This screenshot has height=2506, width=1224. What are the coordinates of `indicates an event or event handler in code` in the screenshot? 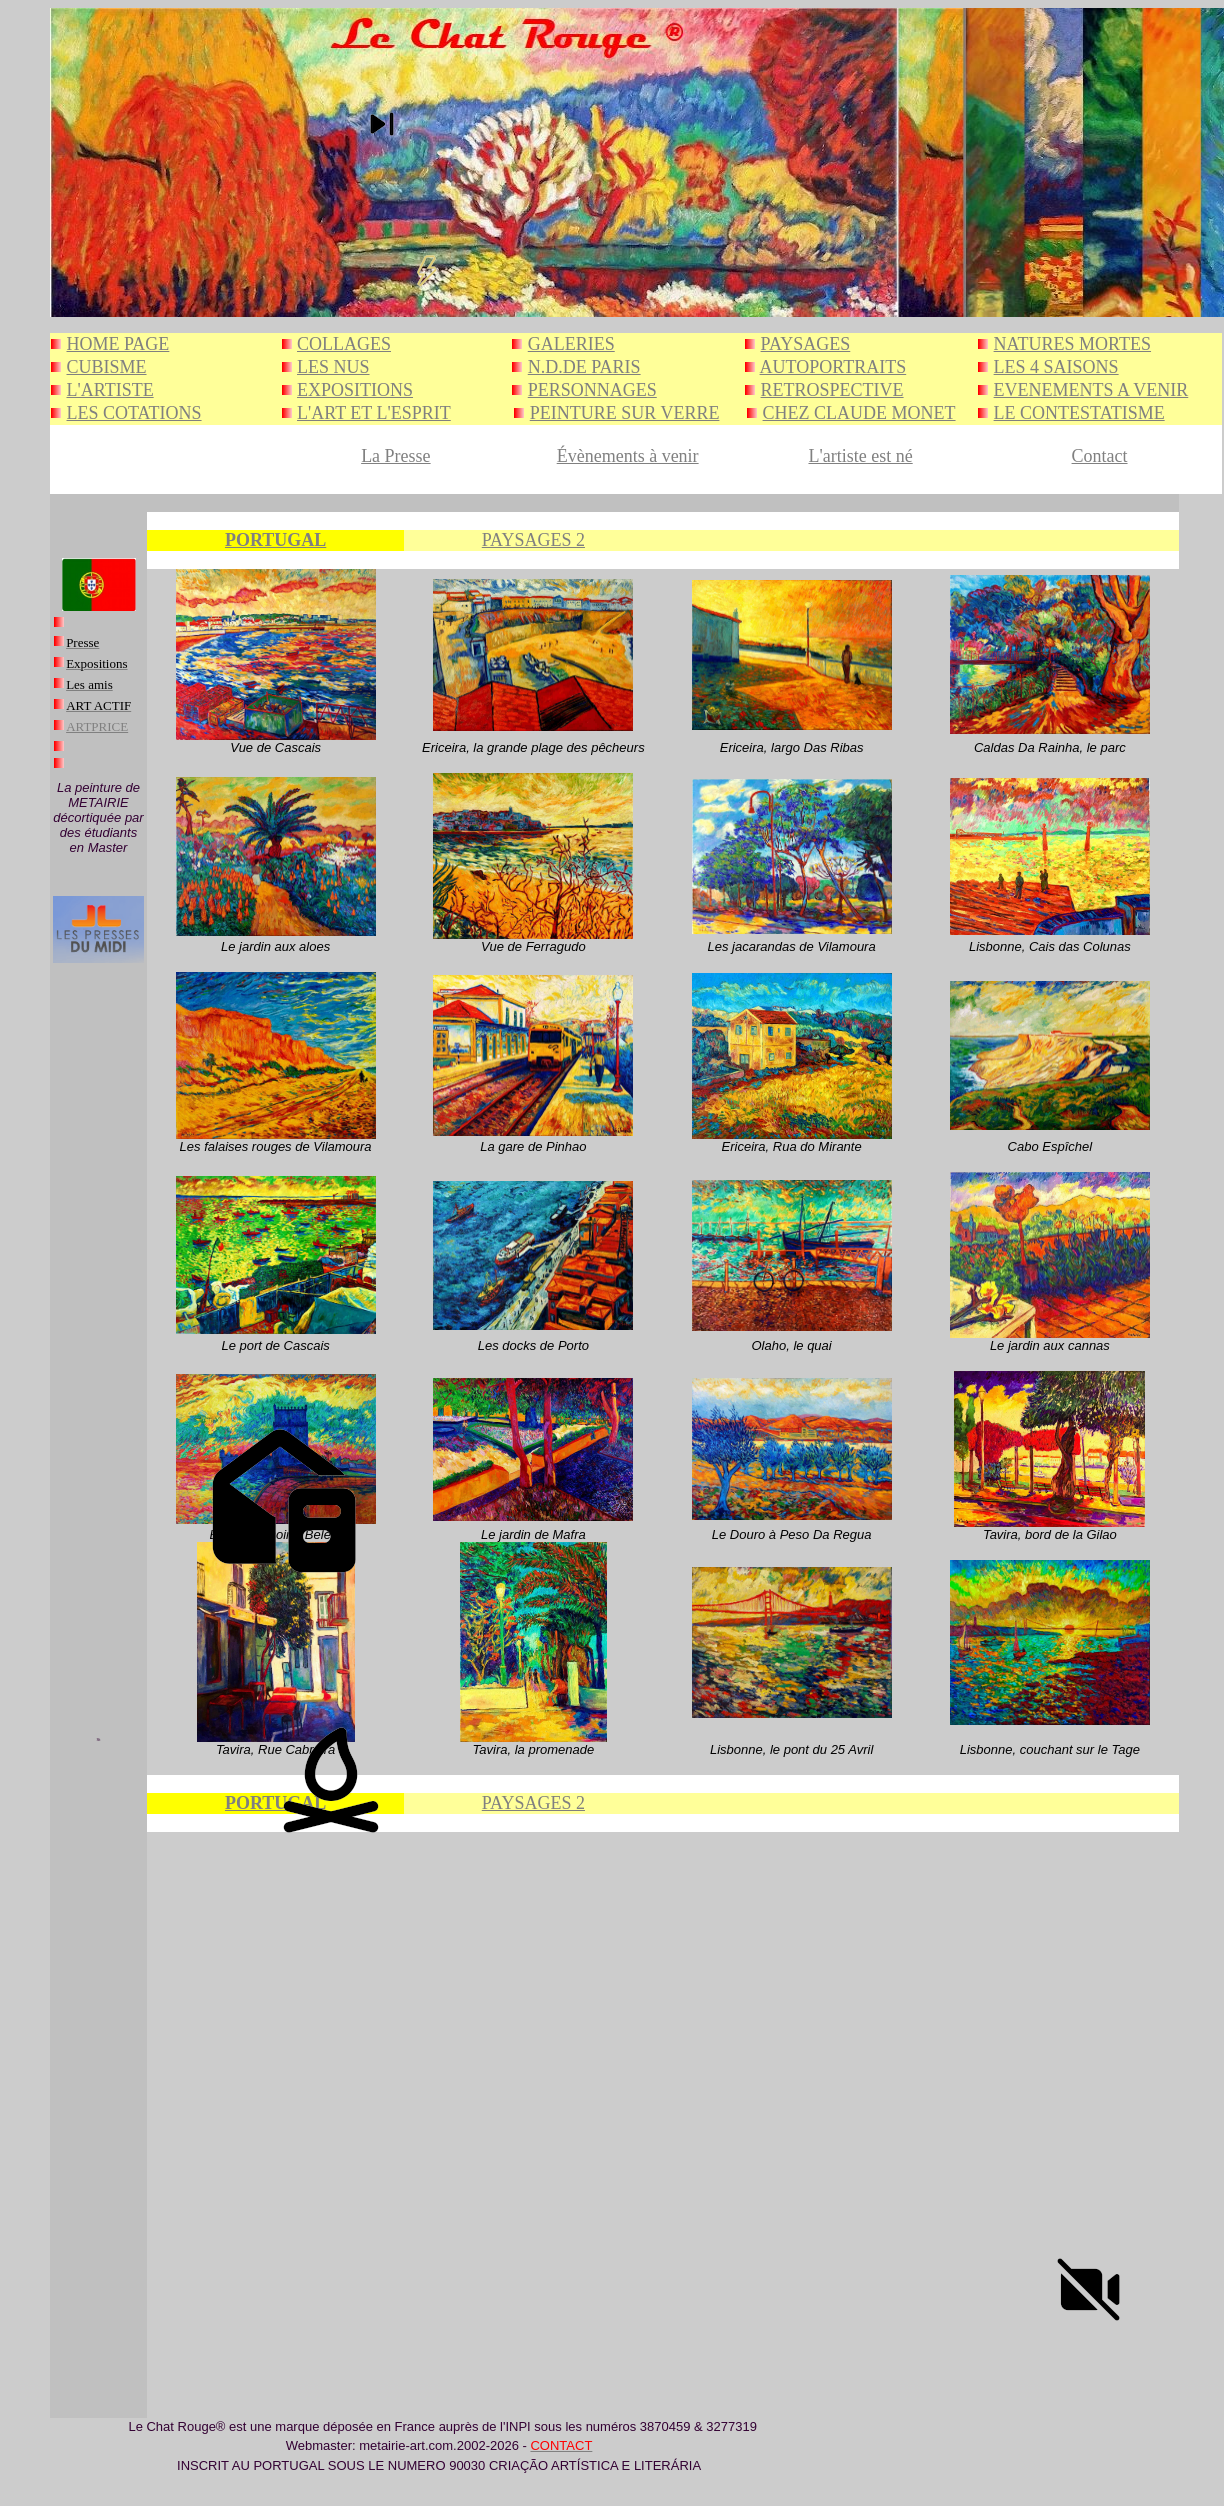 It's located at (426, 271).